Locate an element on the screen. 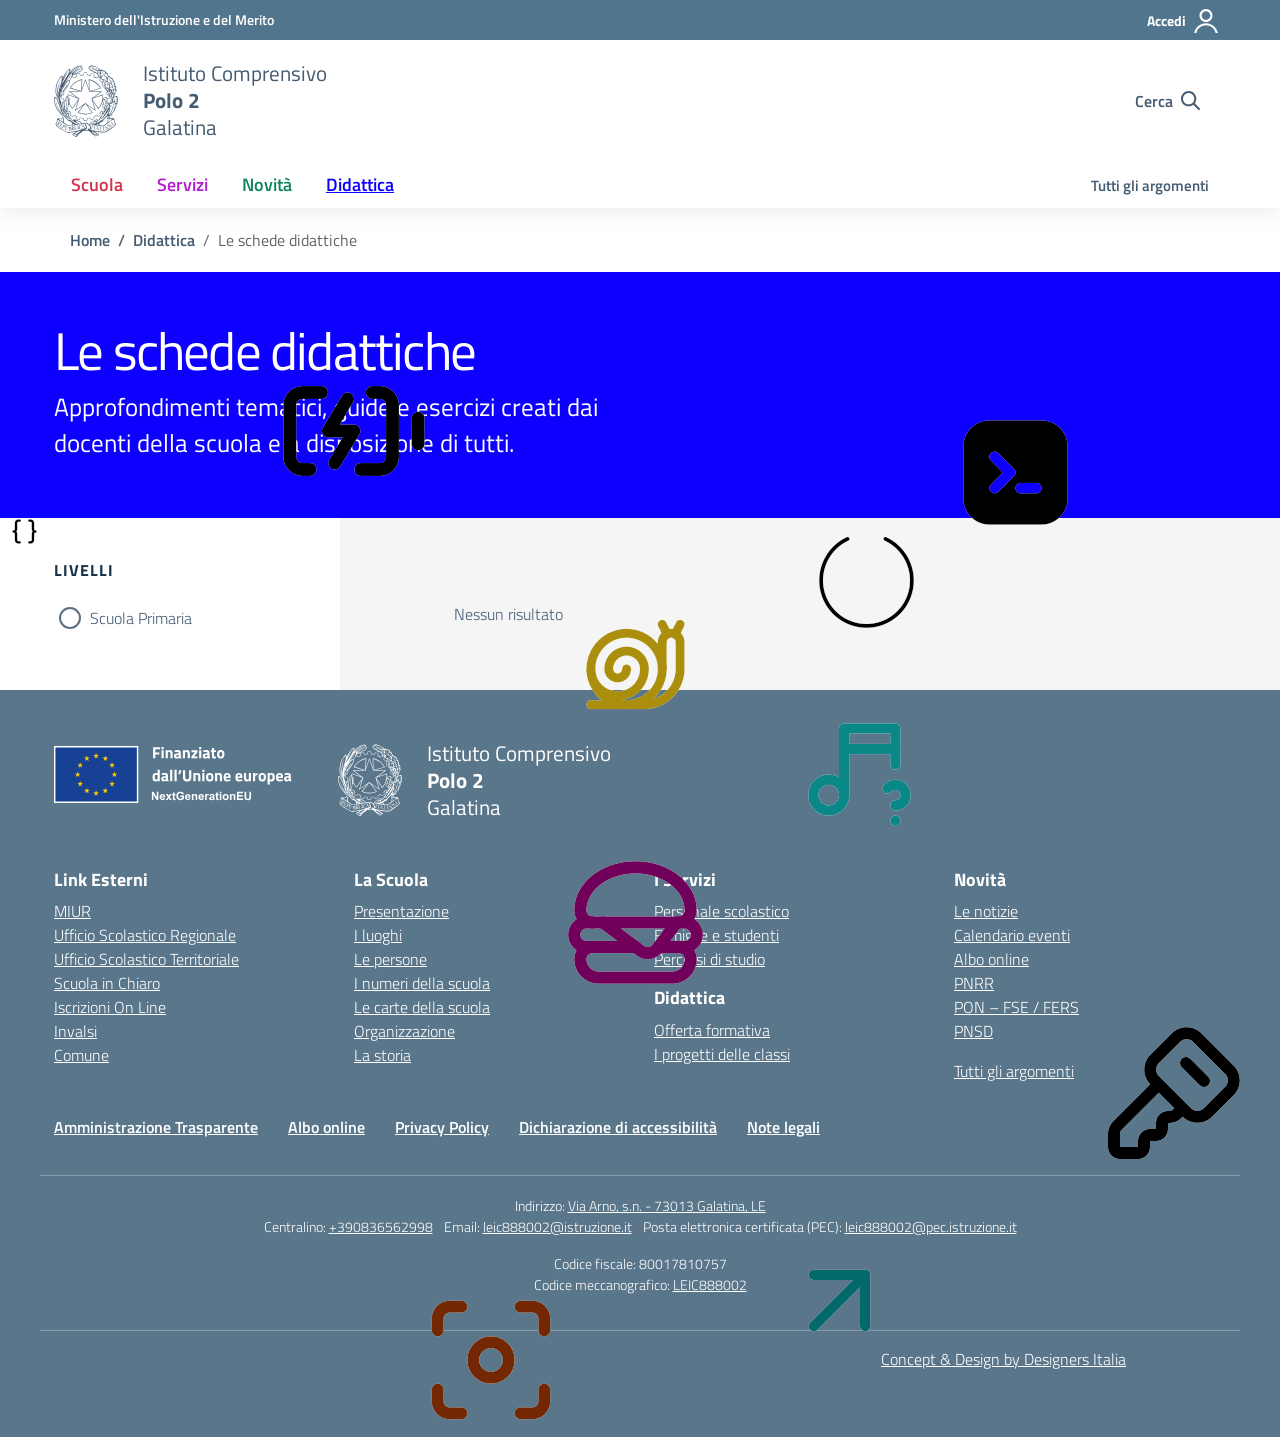  get help identifying a song is located at coordinates (859, 769).